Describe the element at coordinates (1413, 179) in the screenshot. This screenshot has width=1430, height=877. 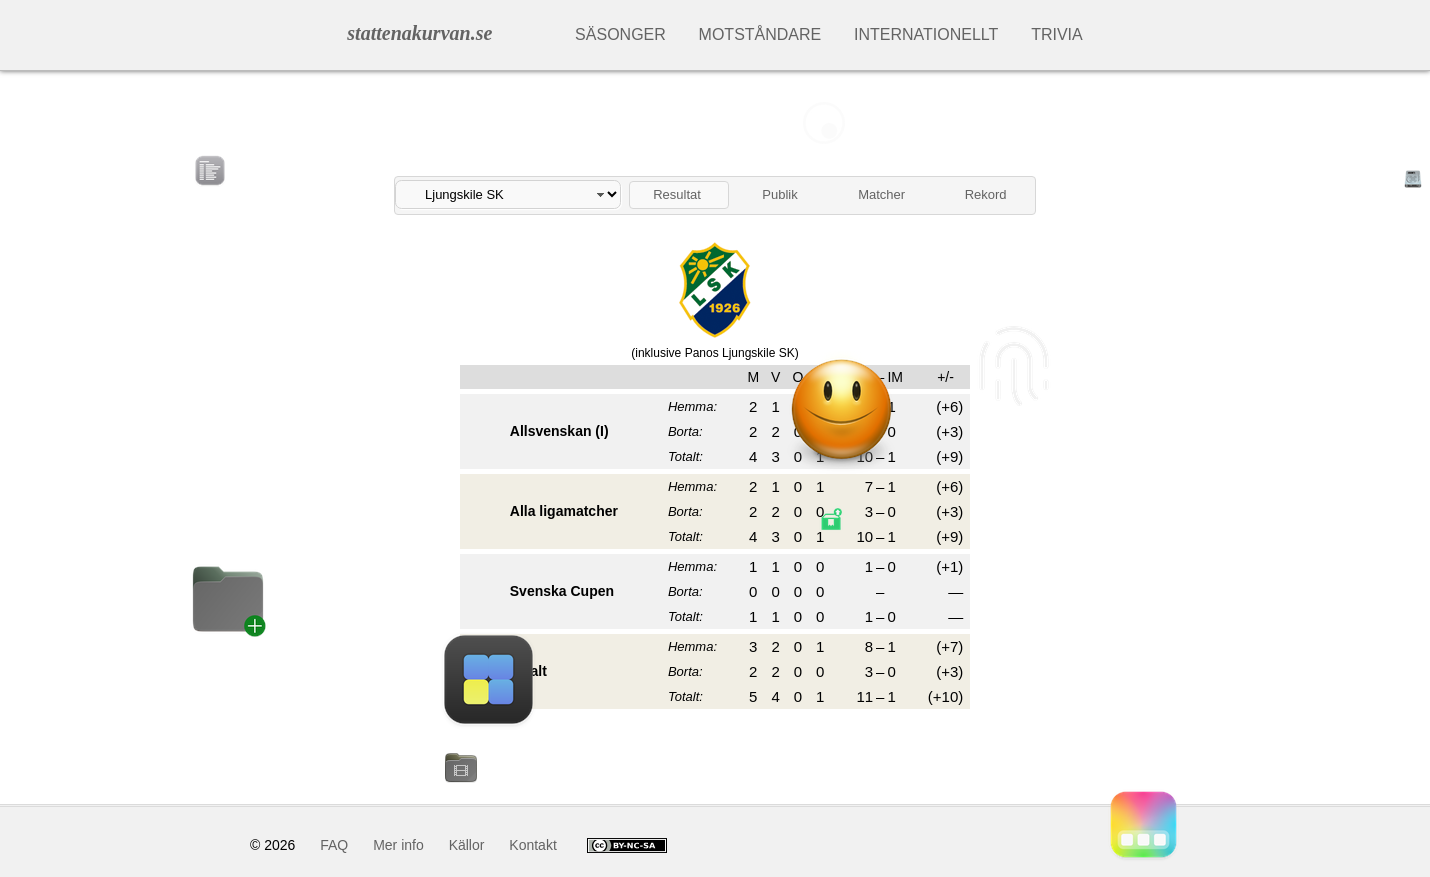
I see `access the root system drive` at that location.